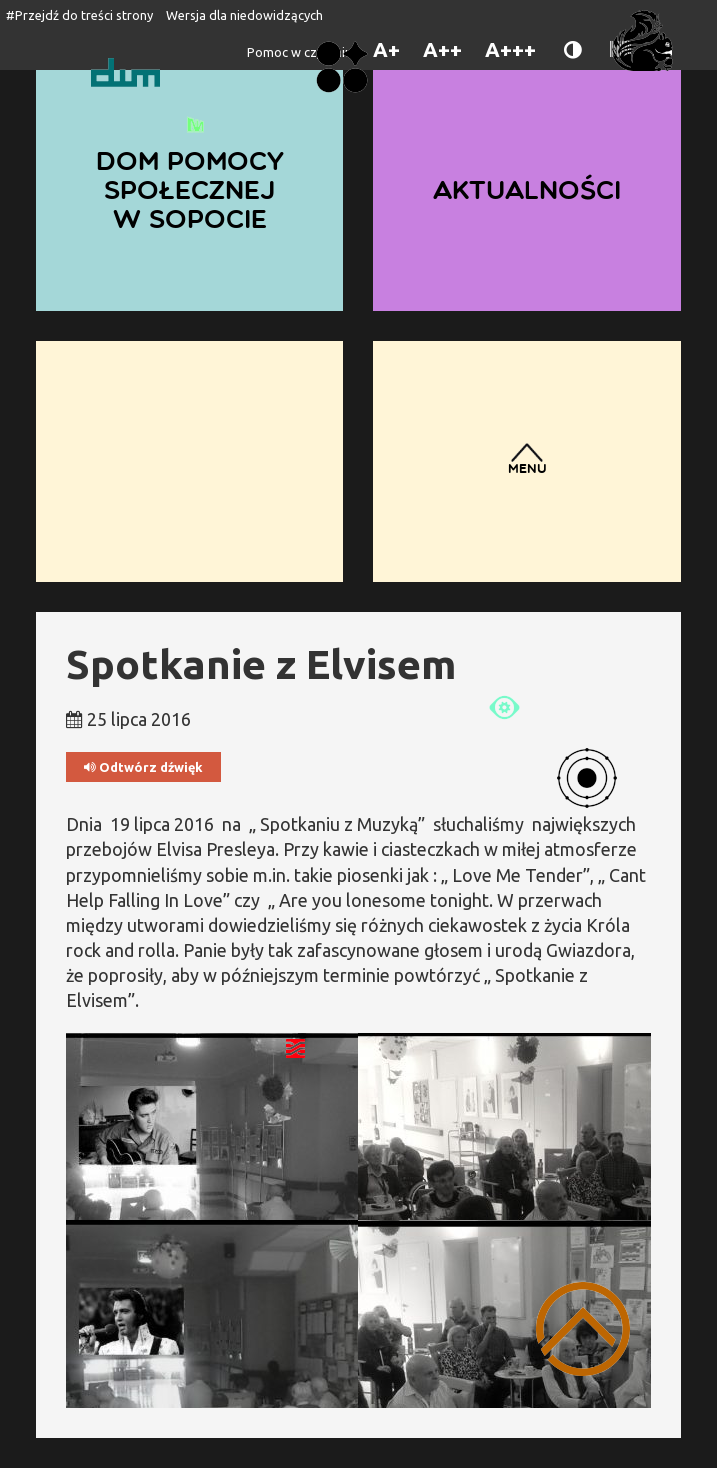 The image size is (717, 1468). I want to click on phabricator code review platform logo, so click(504, 707).